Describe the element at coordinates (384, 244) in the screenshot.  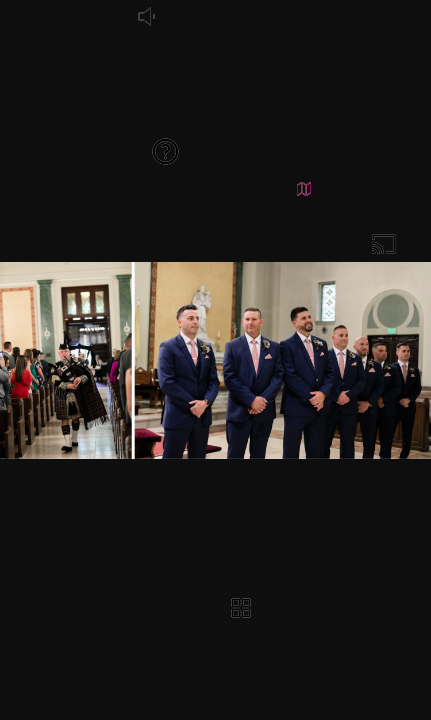
I see `cast screen to an external display` at that location.